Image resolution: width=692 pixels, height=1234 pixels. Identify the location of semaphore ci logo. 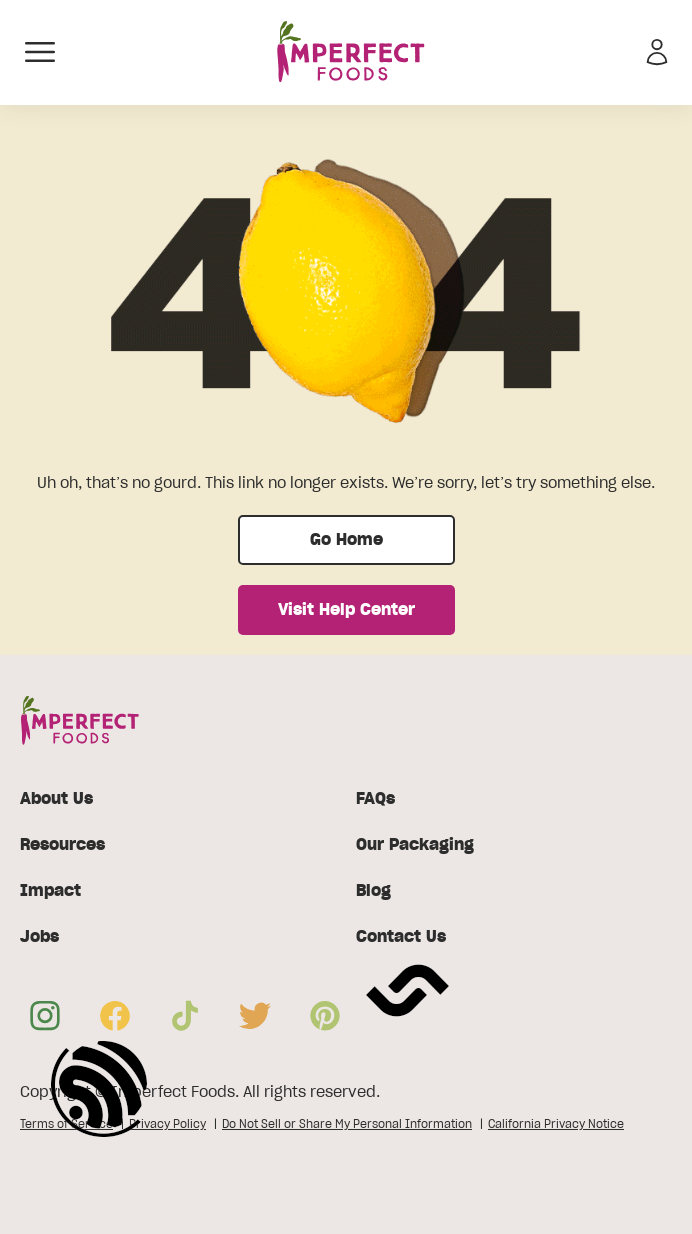
(407, 990).